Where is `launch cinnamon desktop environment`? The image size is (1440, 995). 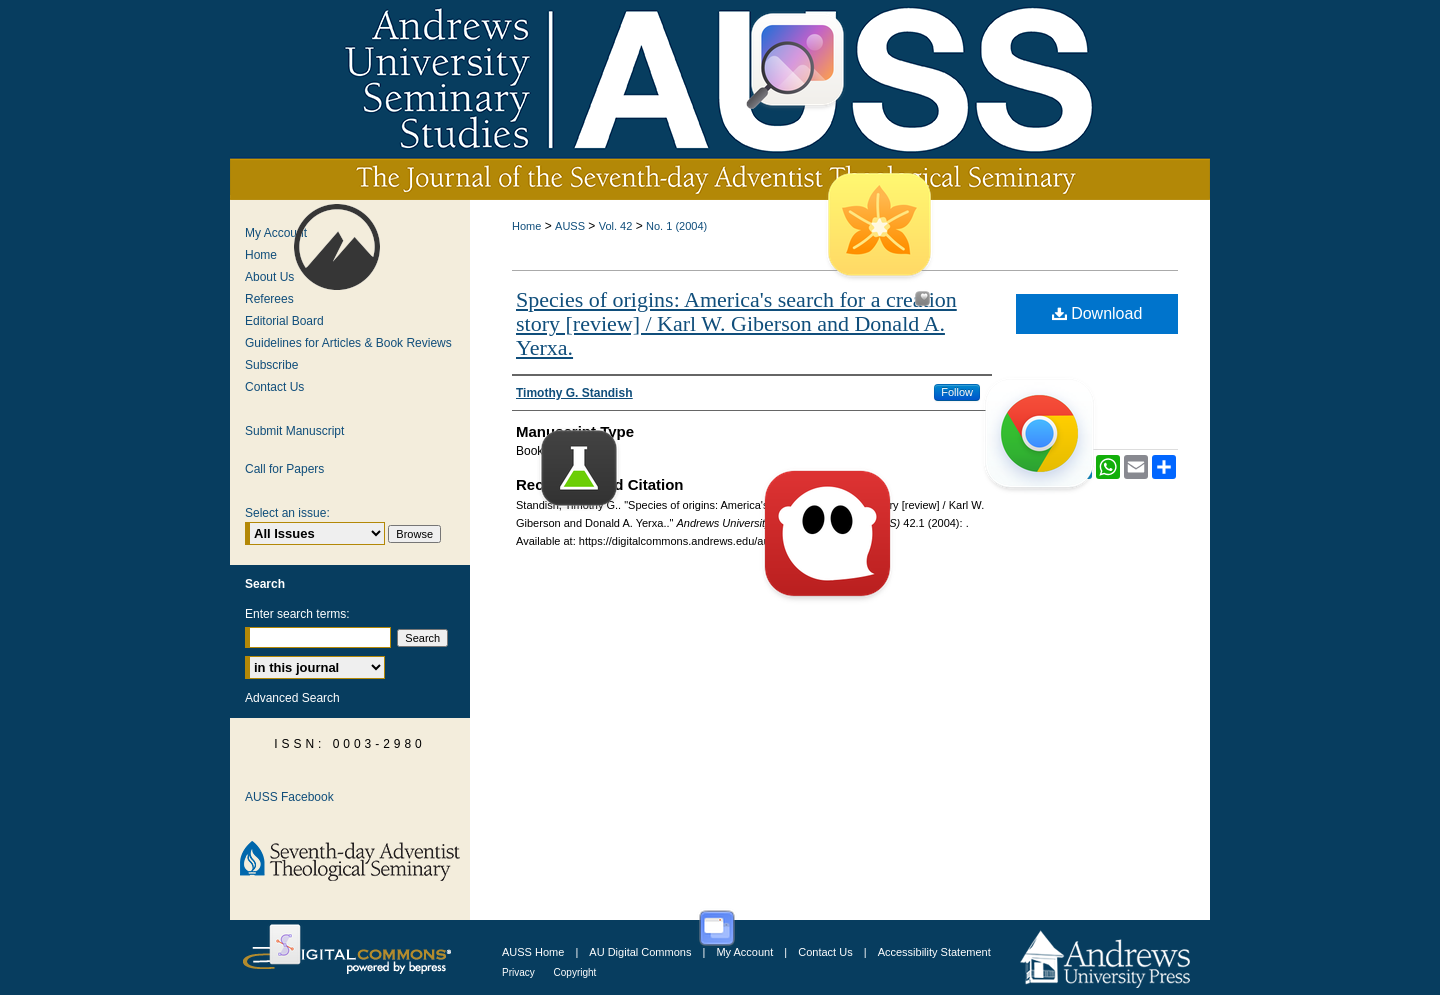
launch cinnamon desktop environment is located at coordinates (337, 247).